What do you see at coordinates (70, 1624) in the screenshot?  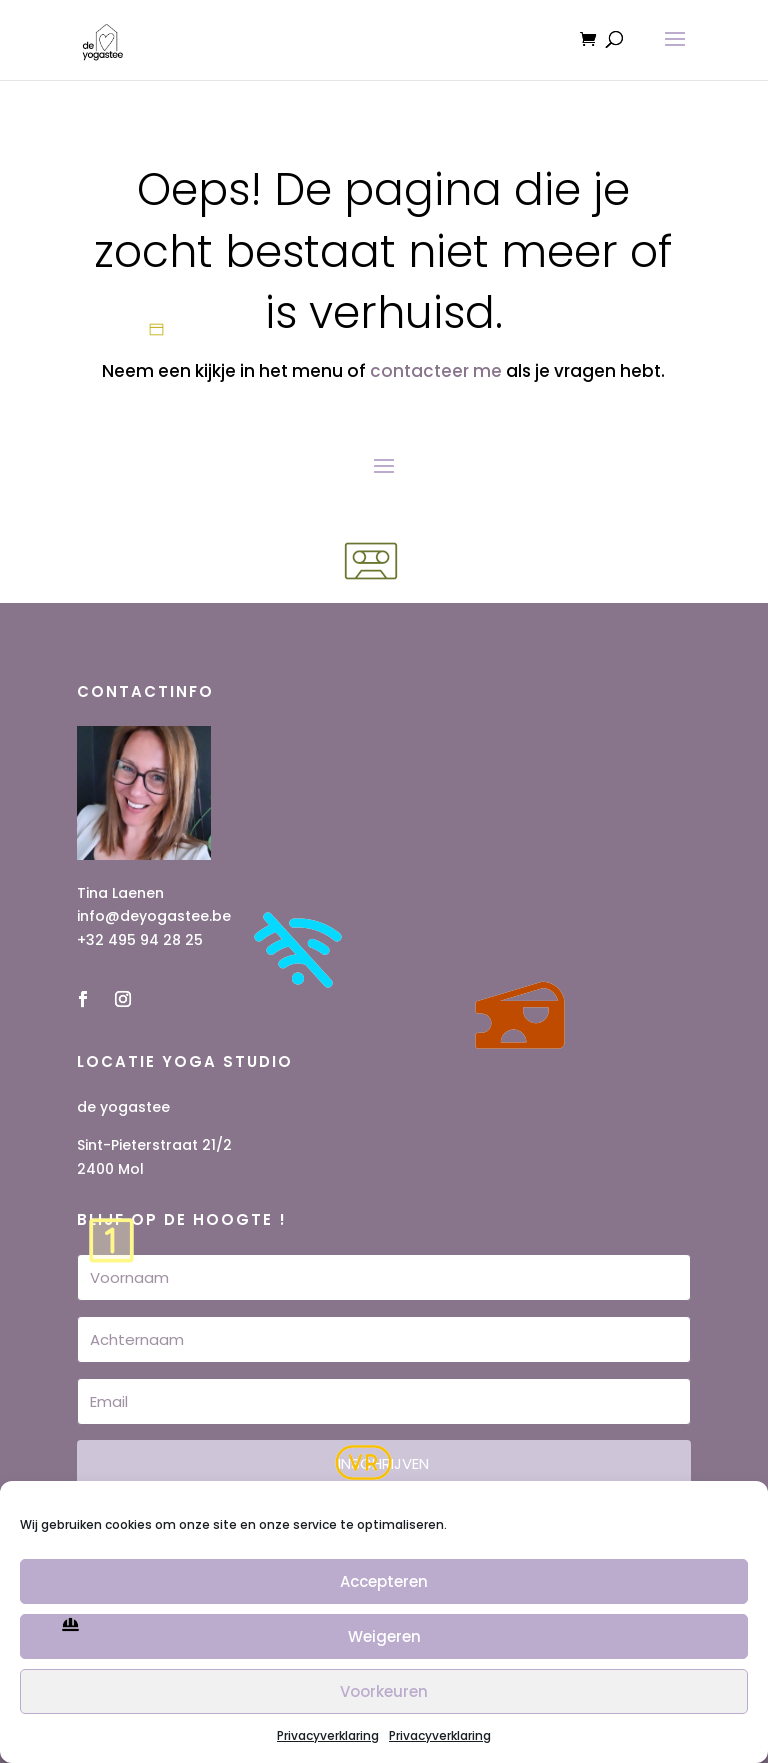 I see `access construction or building projects` at bounding box center [70, 1624].